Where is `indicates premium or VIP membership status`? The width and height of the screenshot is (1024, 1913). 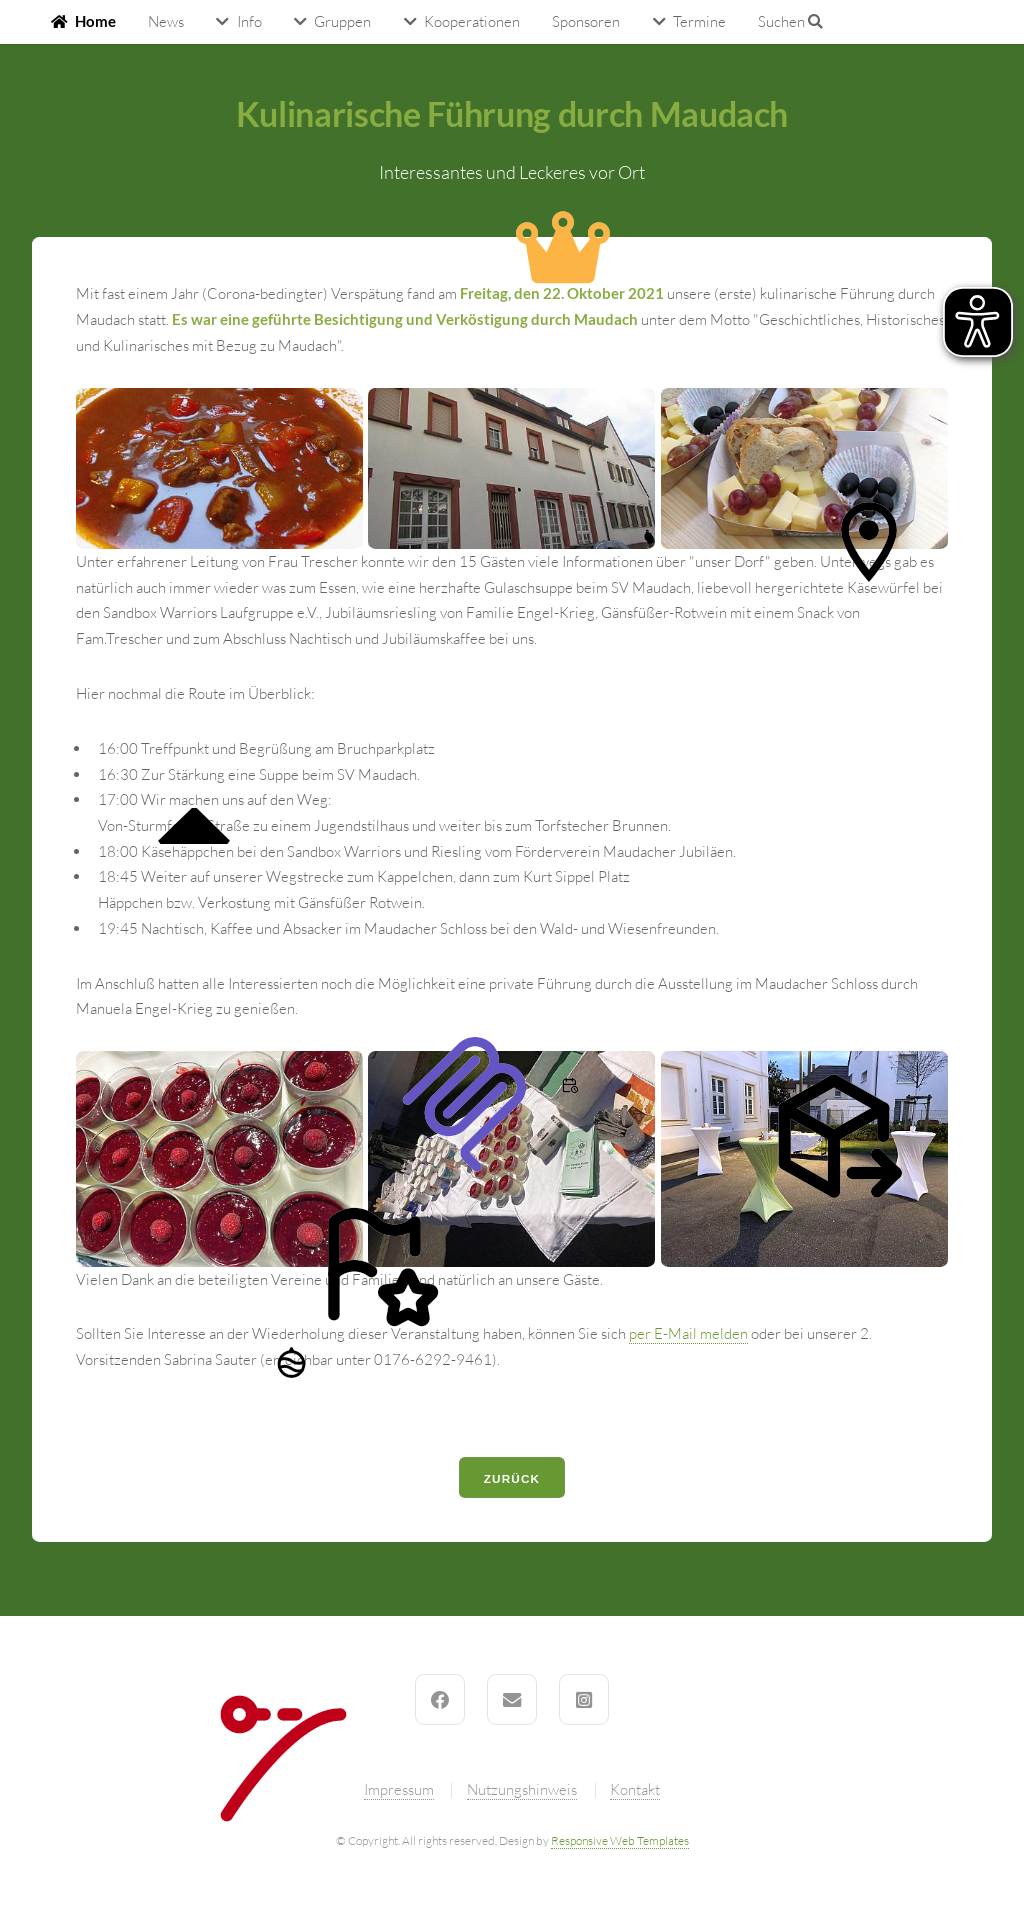
indicates premium or VIP membership status is located at coordinates (563, 252).